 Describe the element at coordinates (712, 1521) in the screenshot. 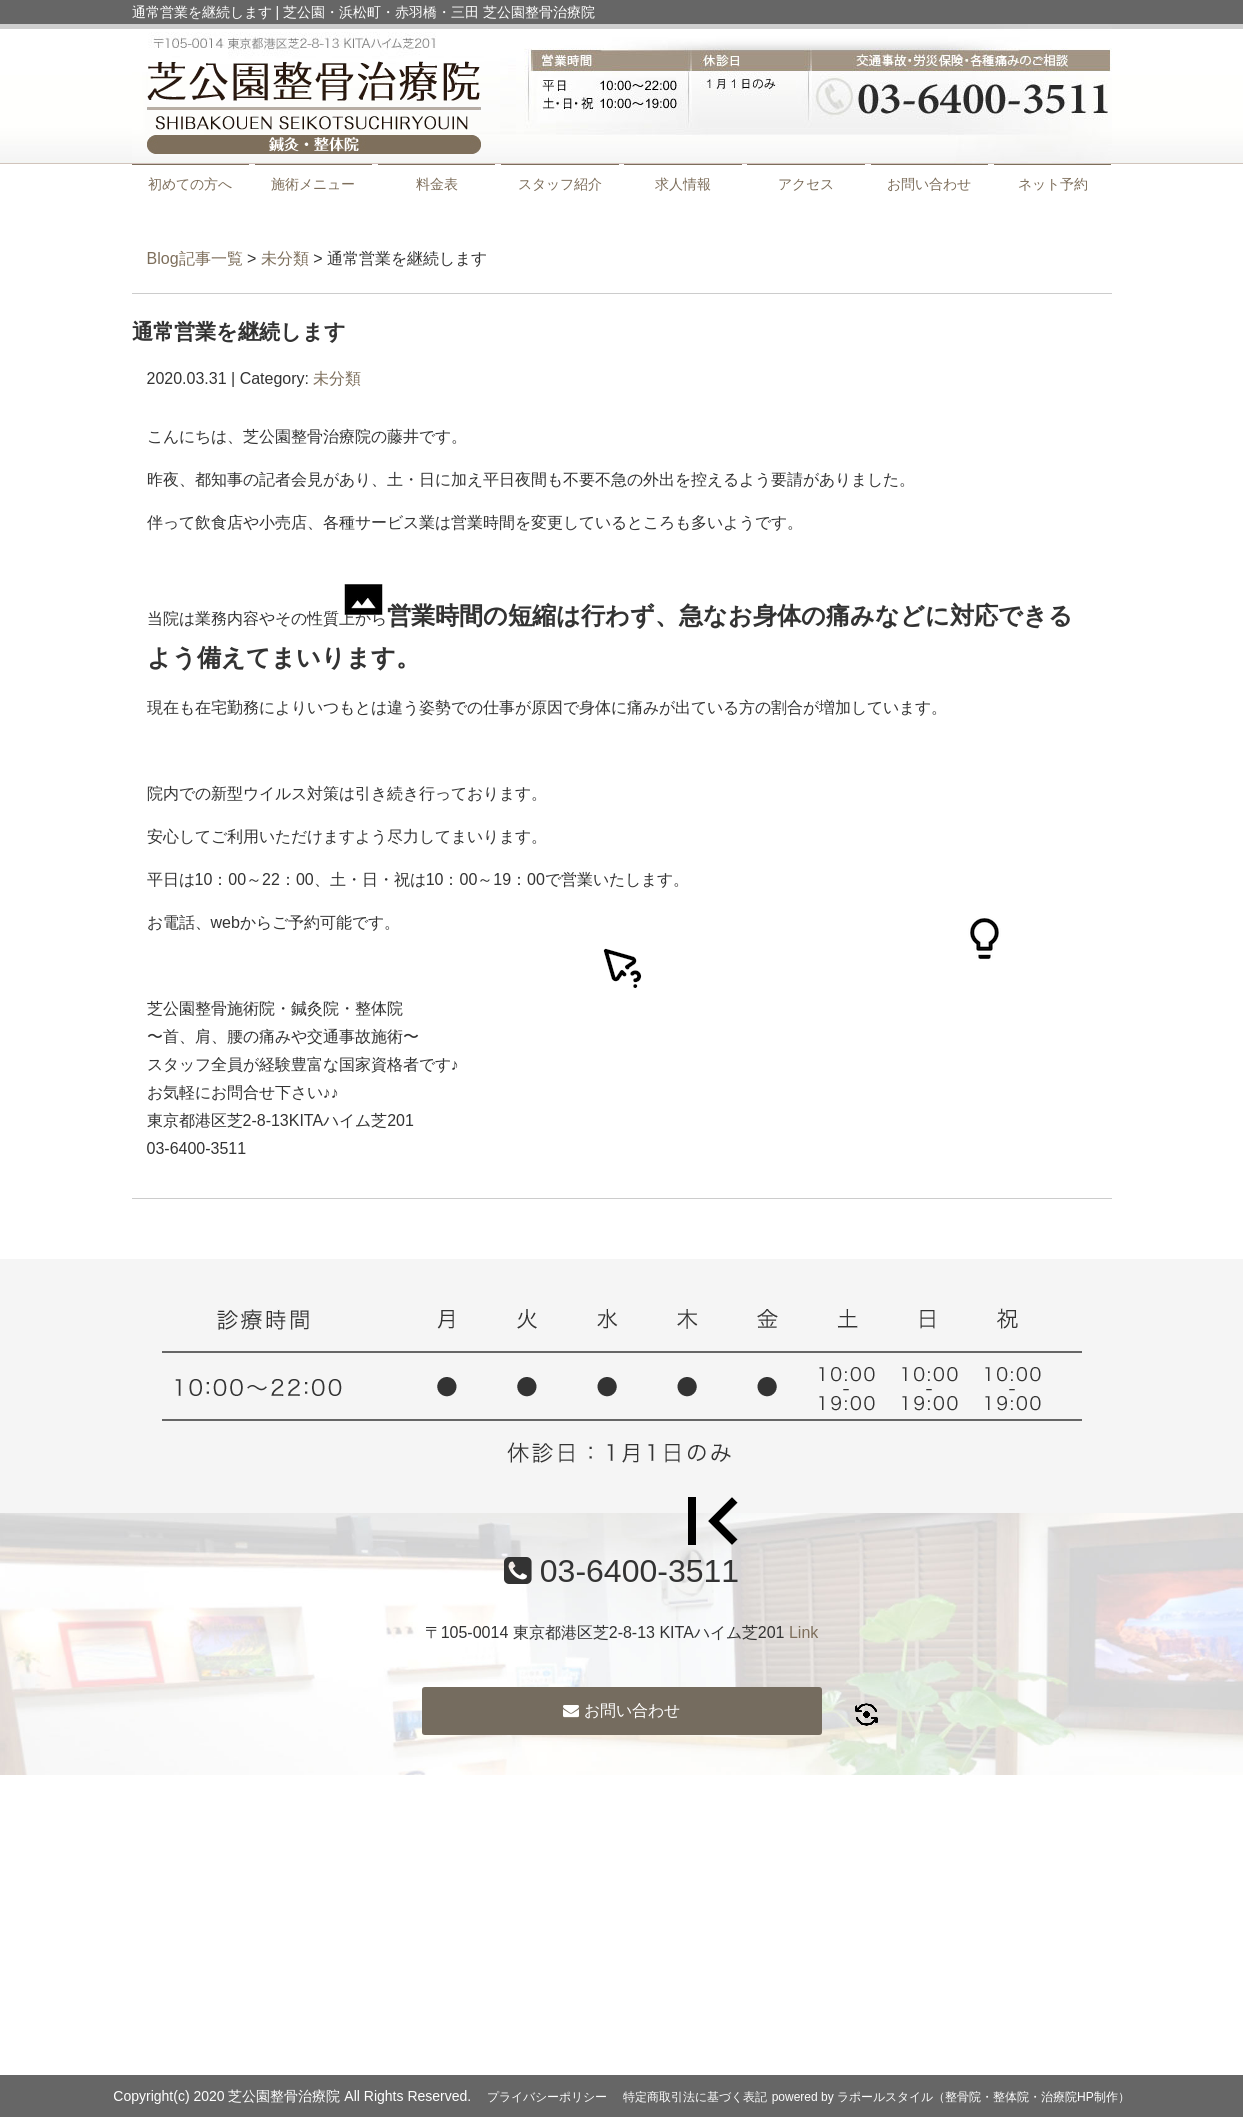

I see `go to first page` at that location.